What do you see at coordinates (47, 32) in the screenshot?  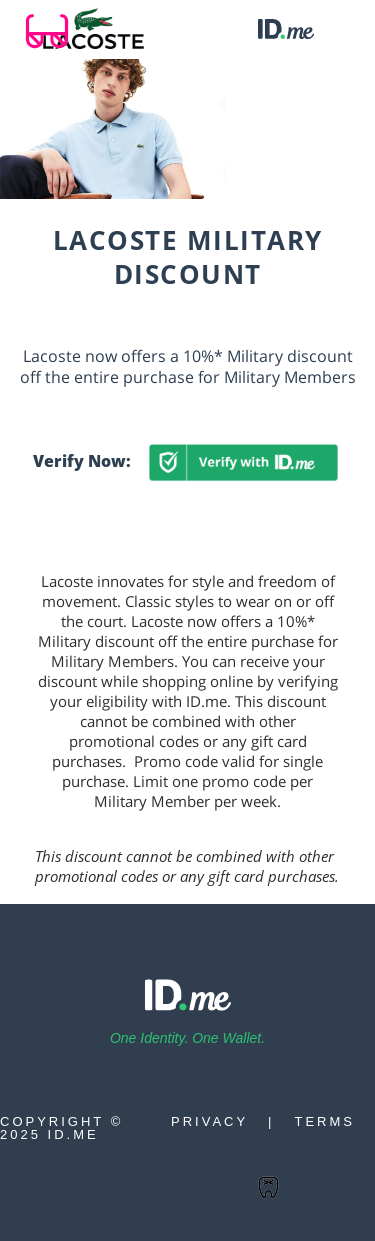 I see `toggle cool or incognito mode` at bounding box center [47, 32].